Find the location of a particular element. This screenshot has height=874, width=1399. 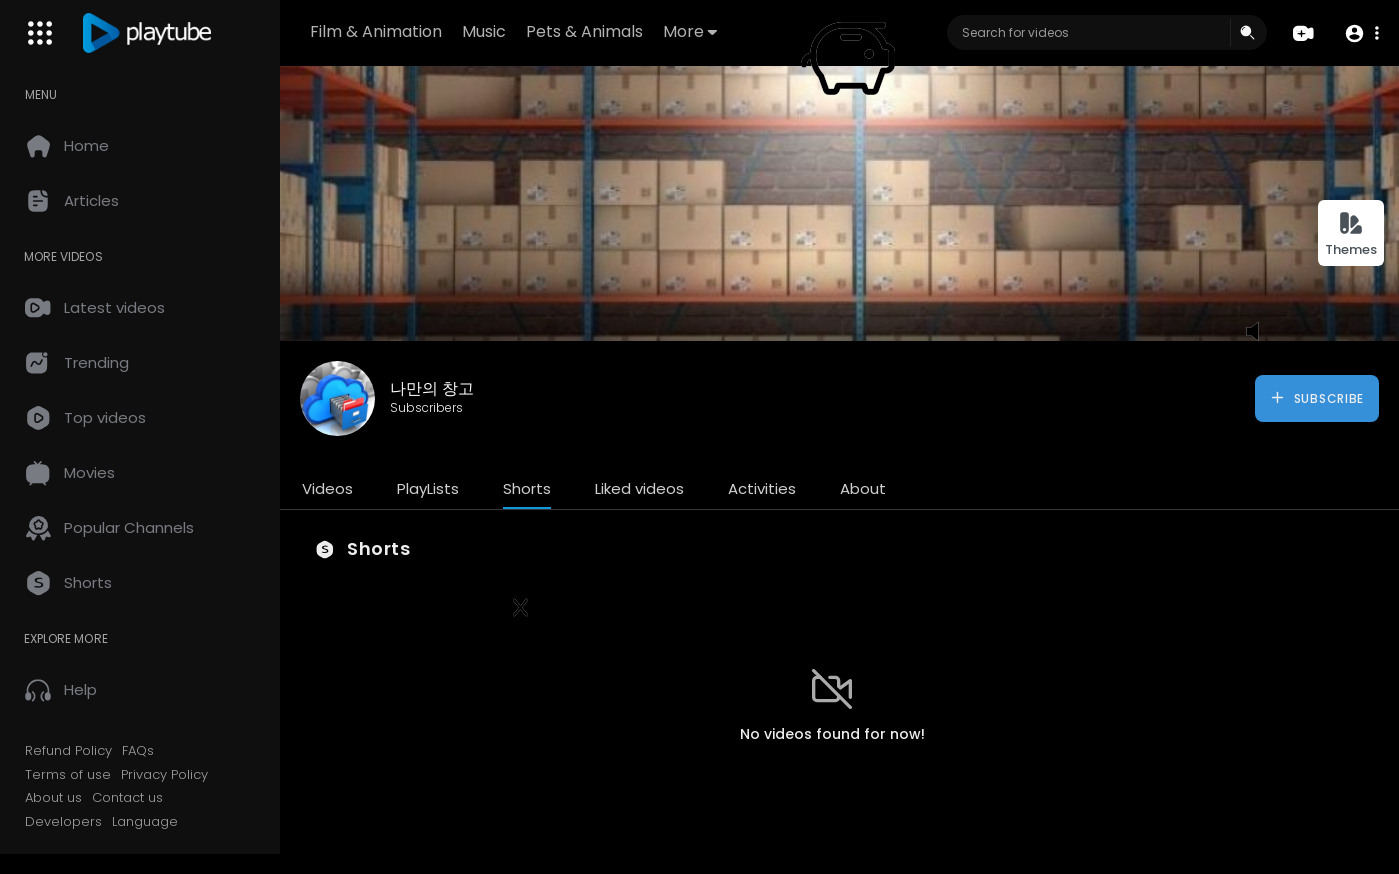

close or dismiss a dialog is located at coordinates (520, 607).